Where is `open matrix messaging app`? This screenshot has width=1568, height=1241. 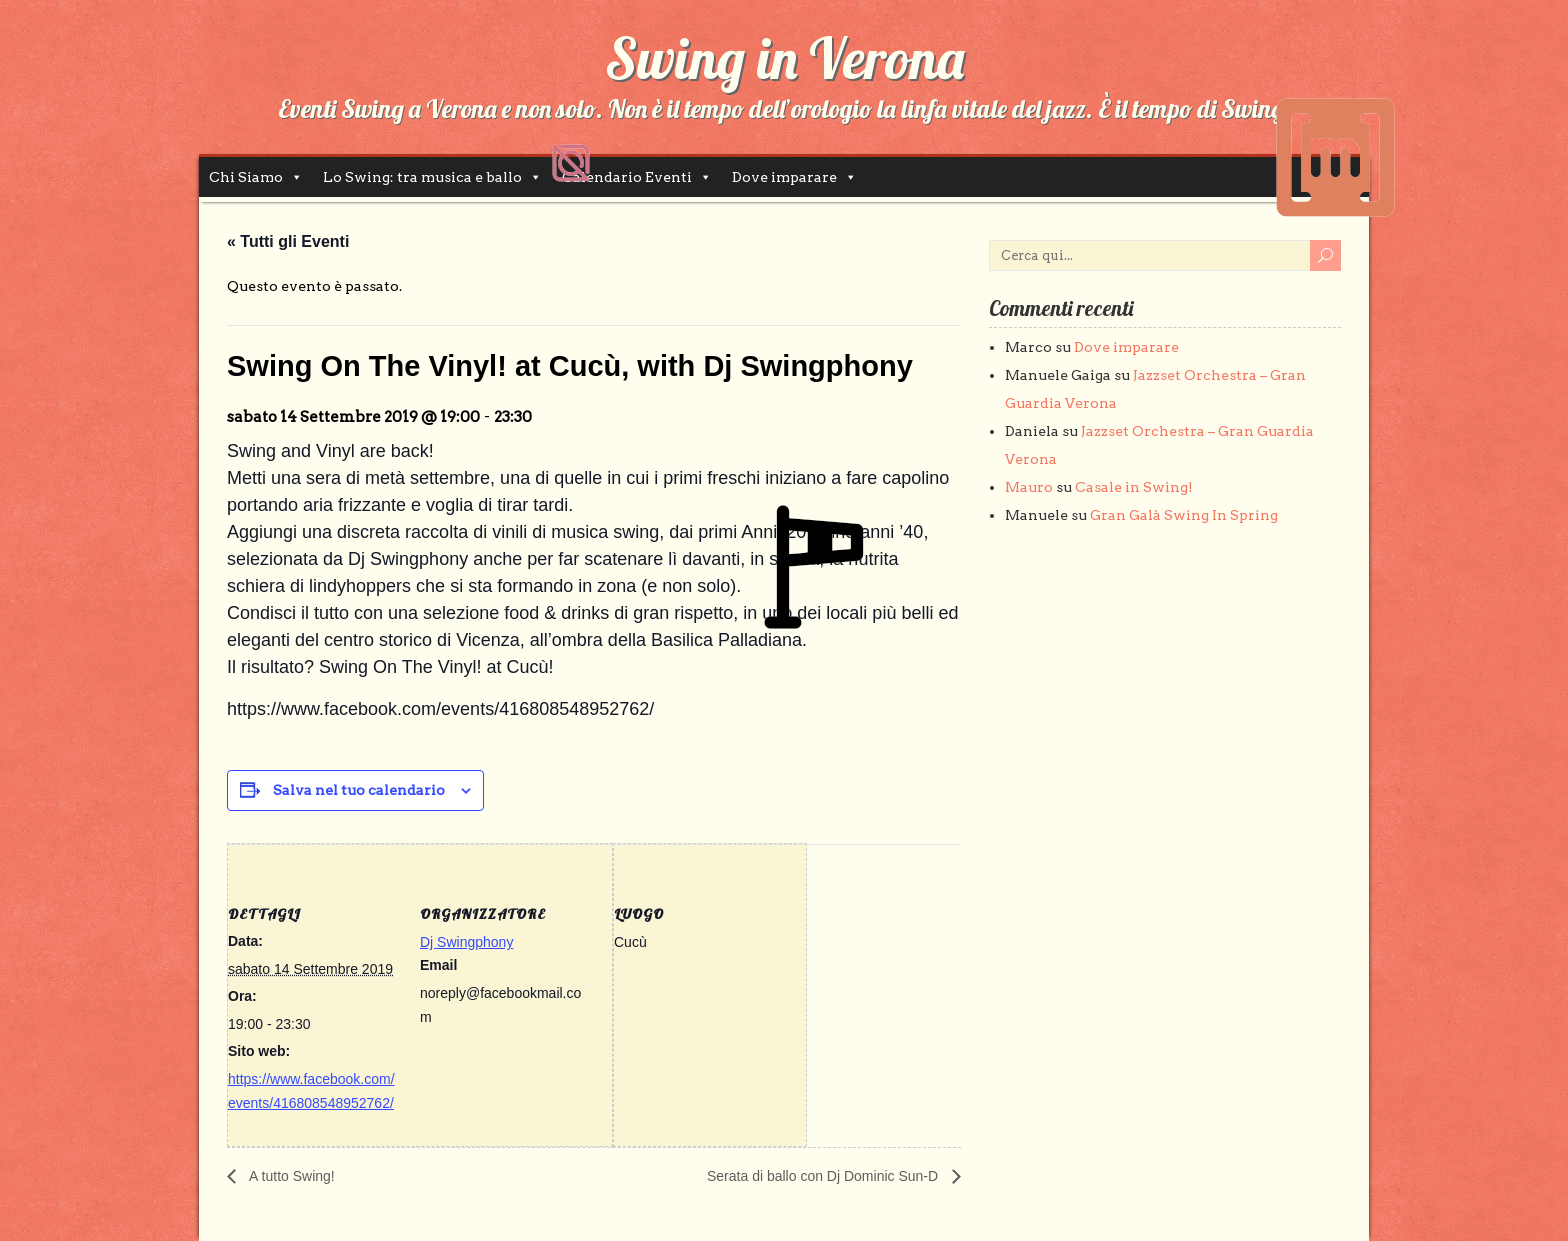
open matrix messaging app is located at coordinates (1335, 157).